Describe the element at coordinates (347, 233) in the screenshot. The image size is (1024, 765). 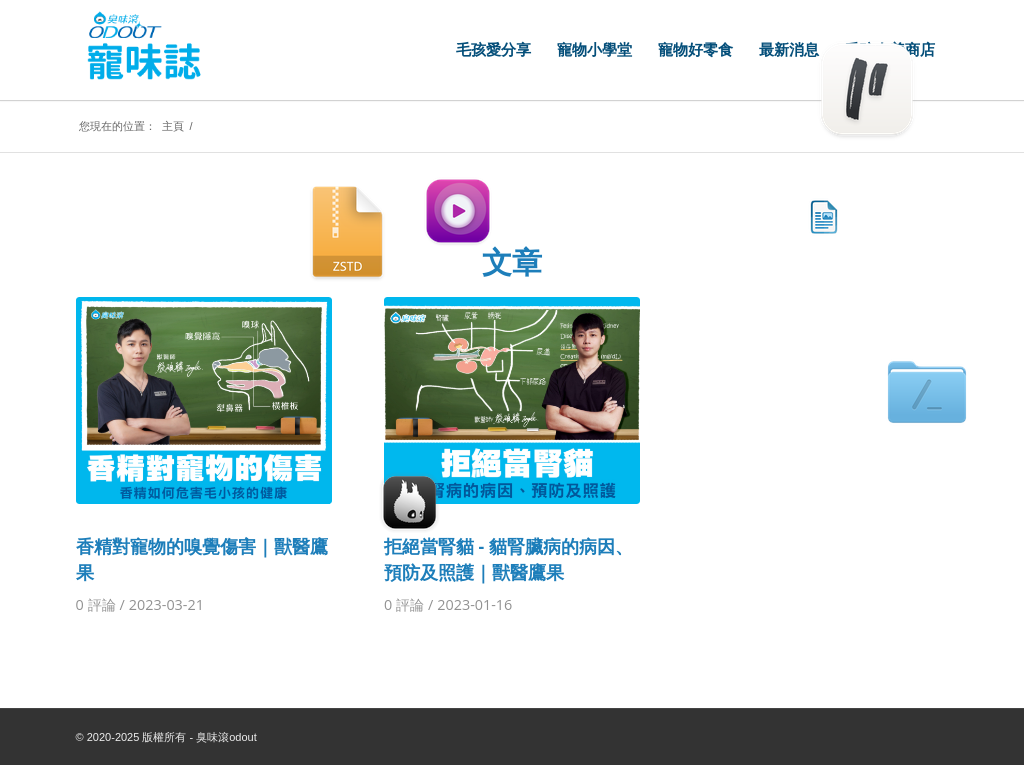
I see `a zstandard compressed file` at that location.